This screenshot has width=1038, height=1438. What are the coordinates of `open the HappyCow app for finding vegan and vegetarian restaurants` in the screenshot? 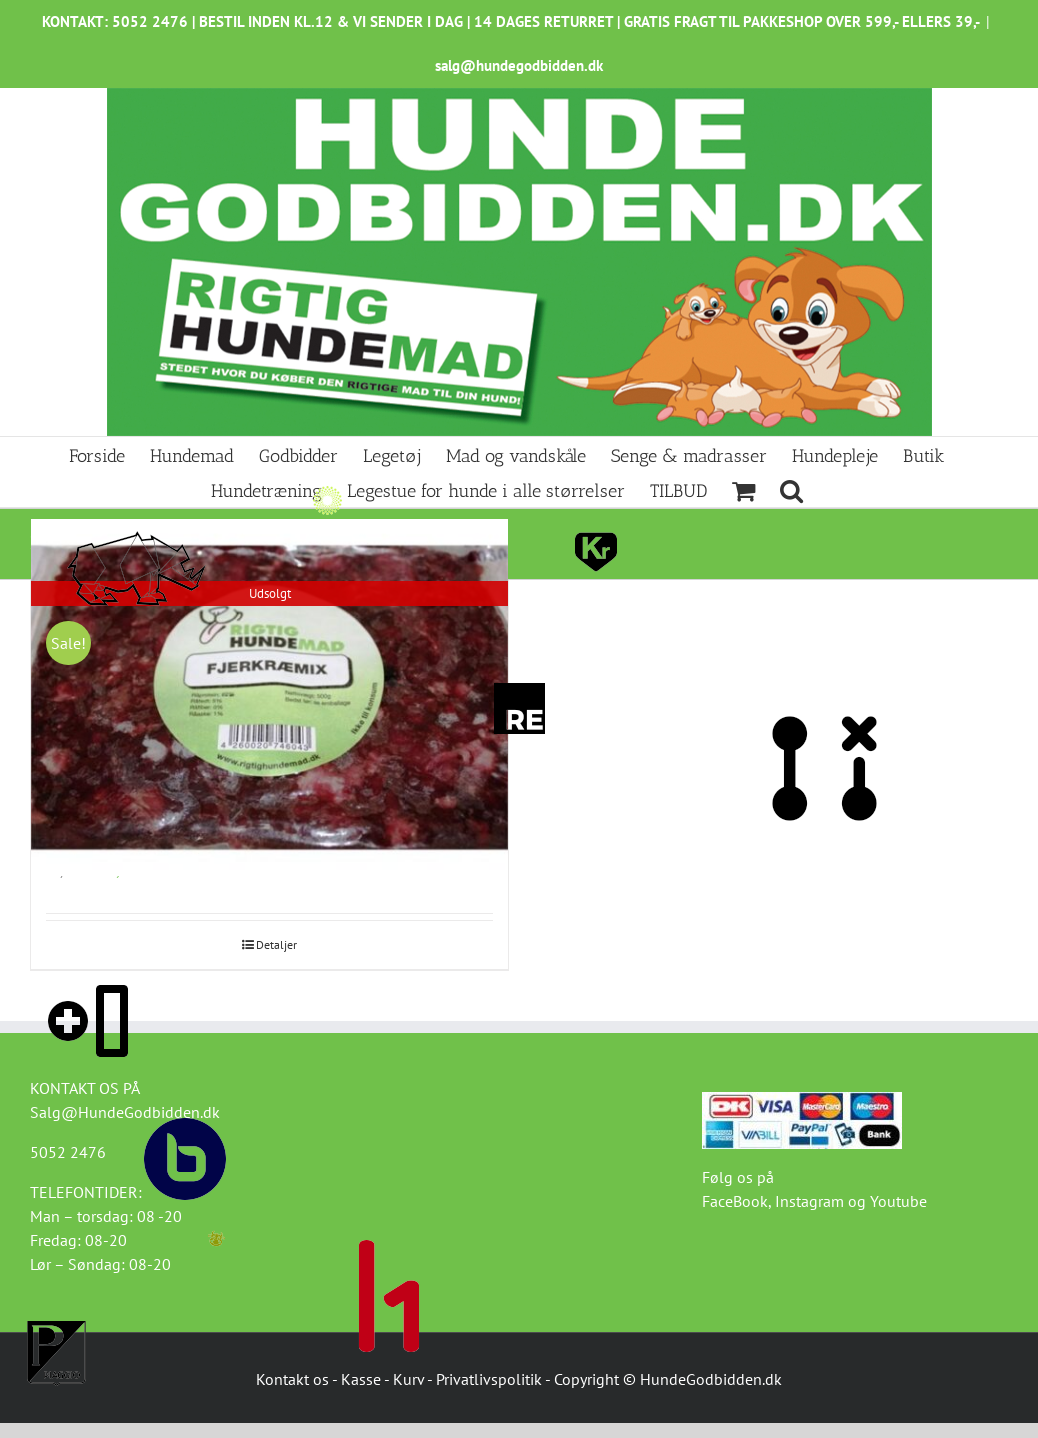 It's located at (216, 1238).